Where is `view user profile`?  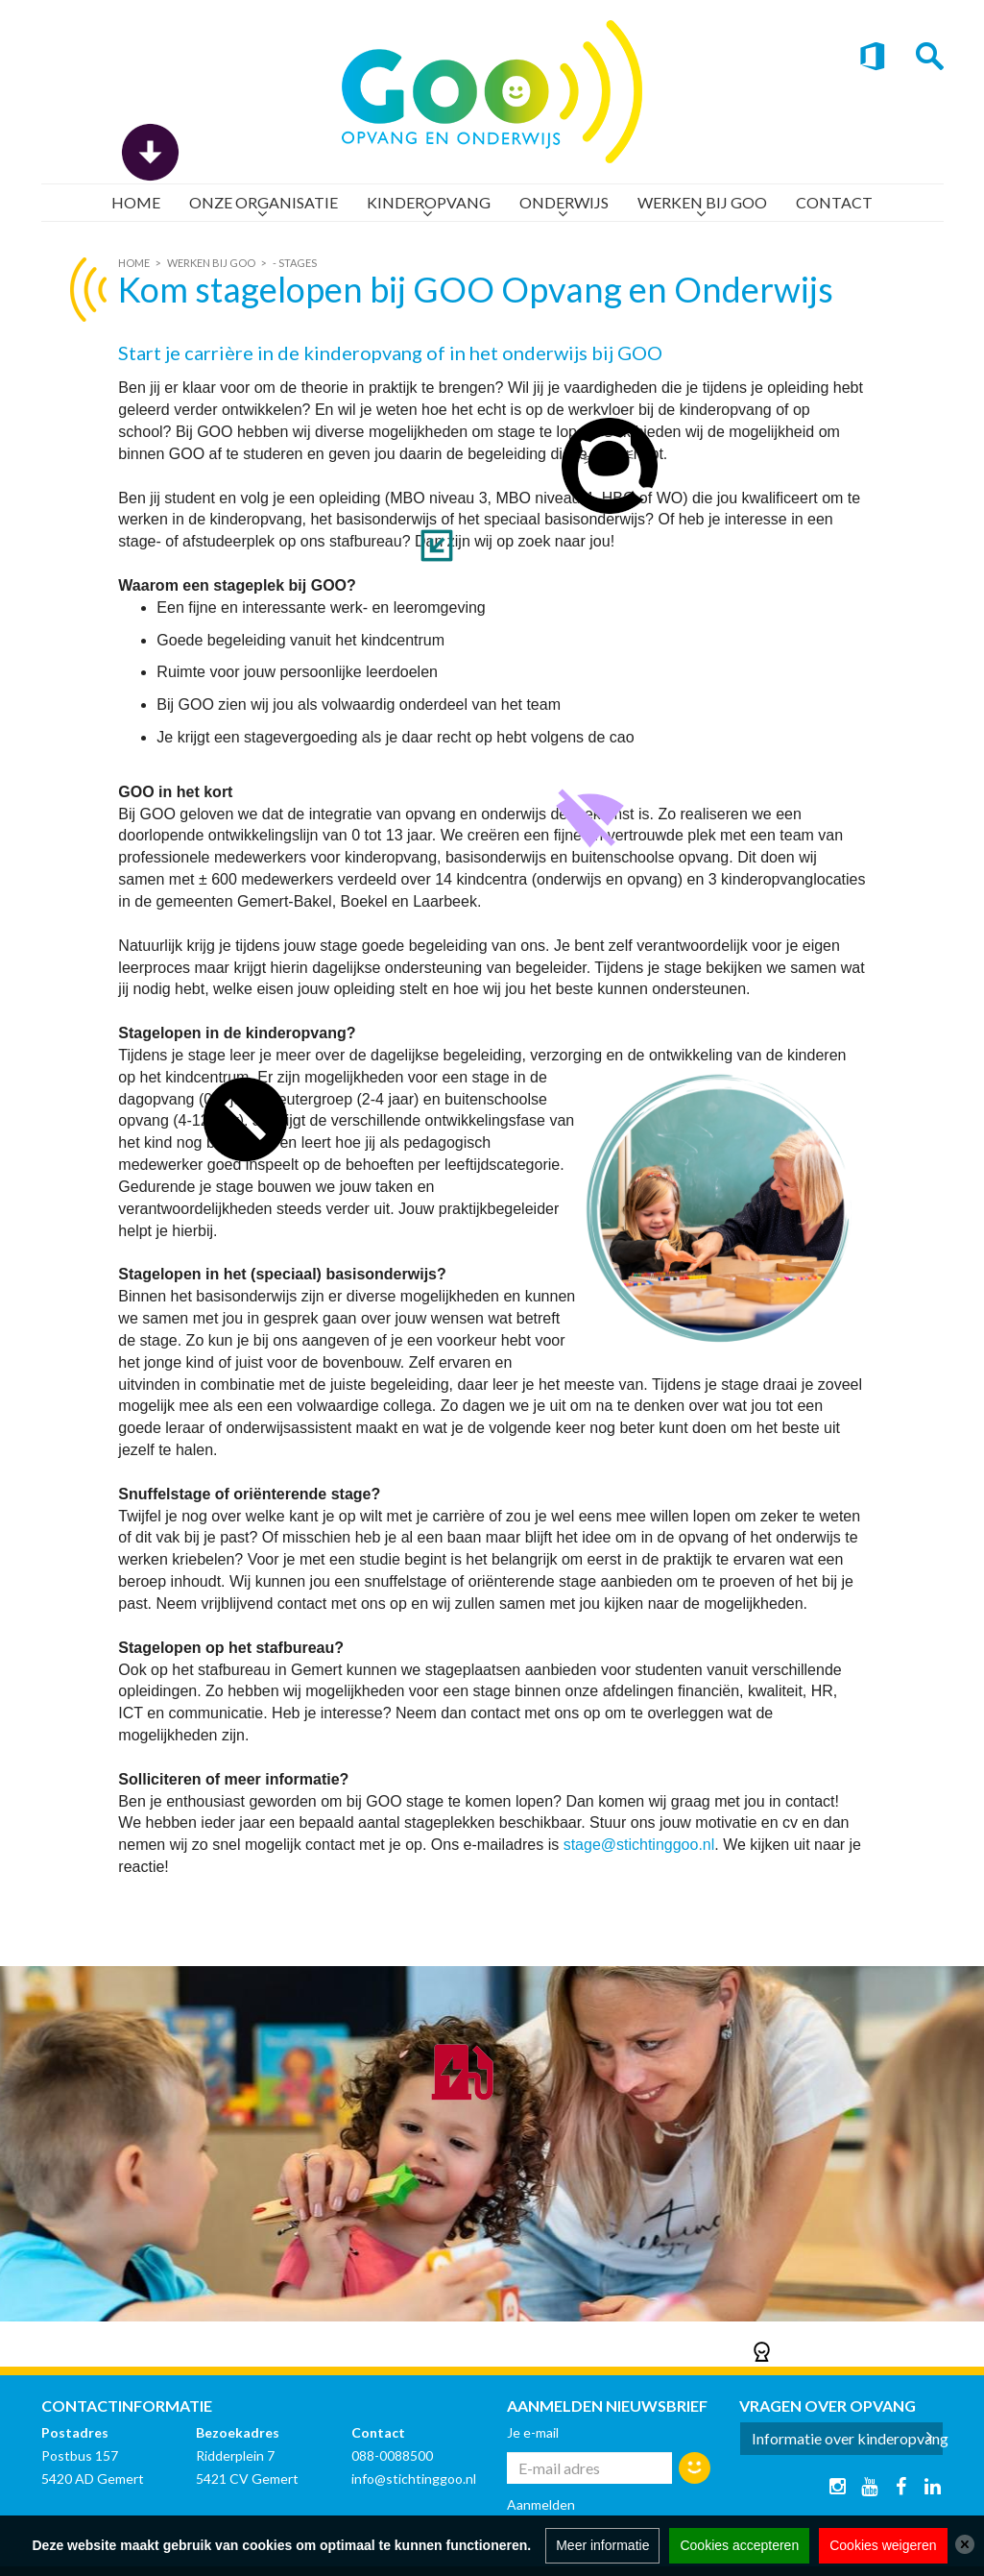
view user profile is located at coordinates (761, 2351).